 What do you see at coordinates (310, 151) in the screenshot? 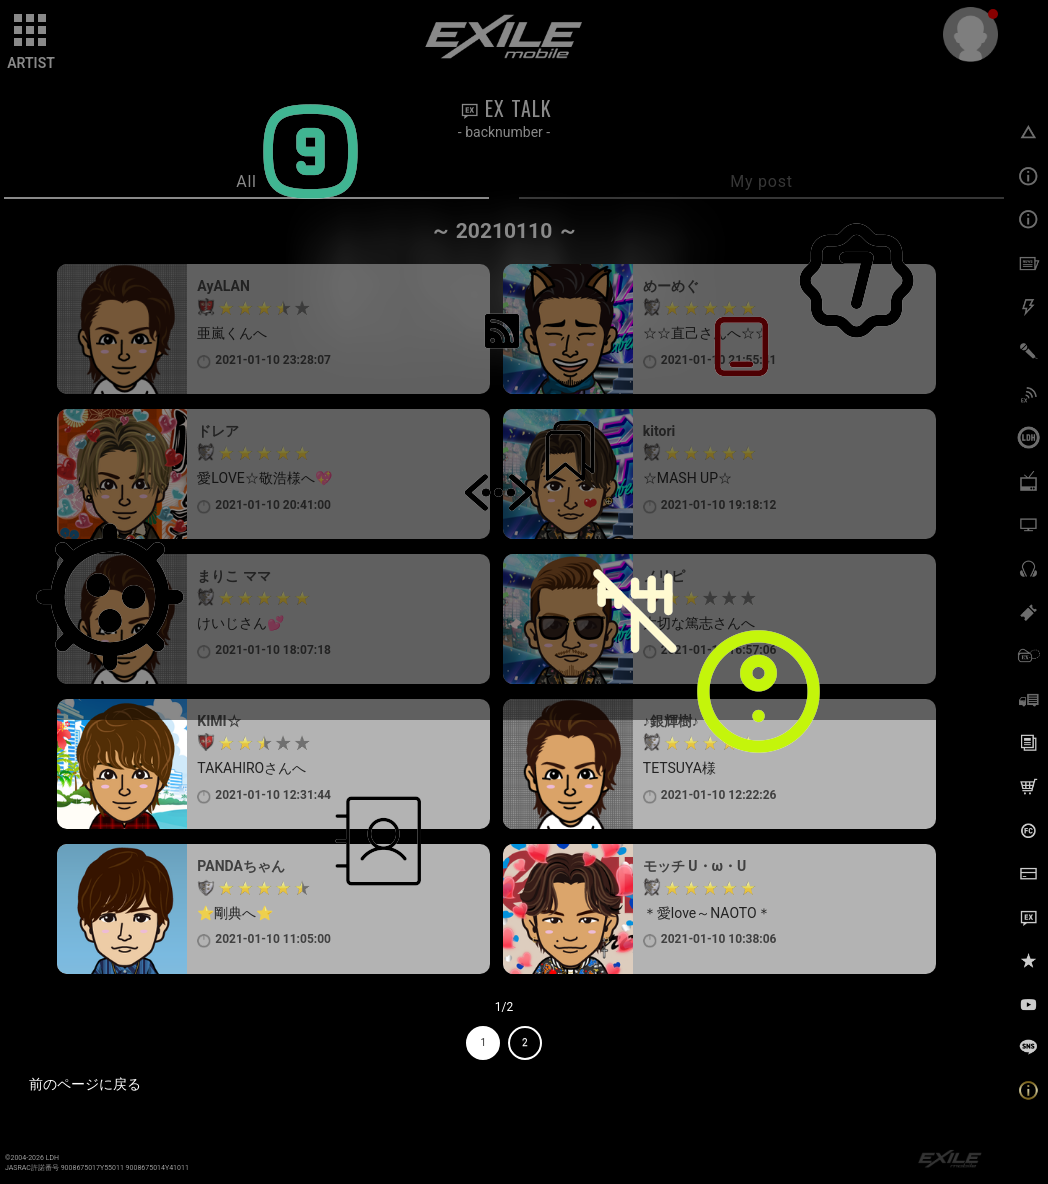
I see `indicates 9 items or notifications` at bounding box center [310, 151].